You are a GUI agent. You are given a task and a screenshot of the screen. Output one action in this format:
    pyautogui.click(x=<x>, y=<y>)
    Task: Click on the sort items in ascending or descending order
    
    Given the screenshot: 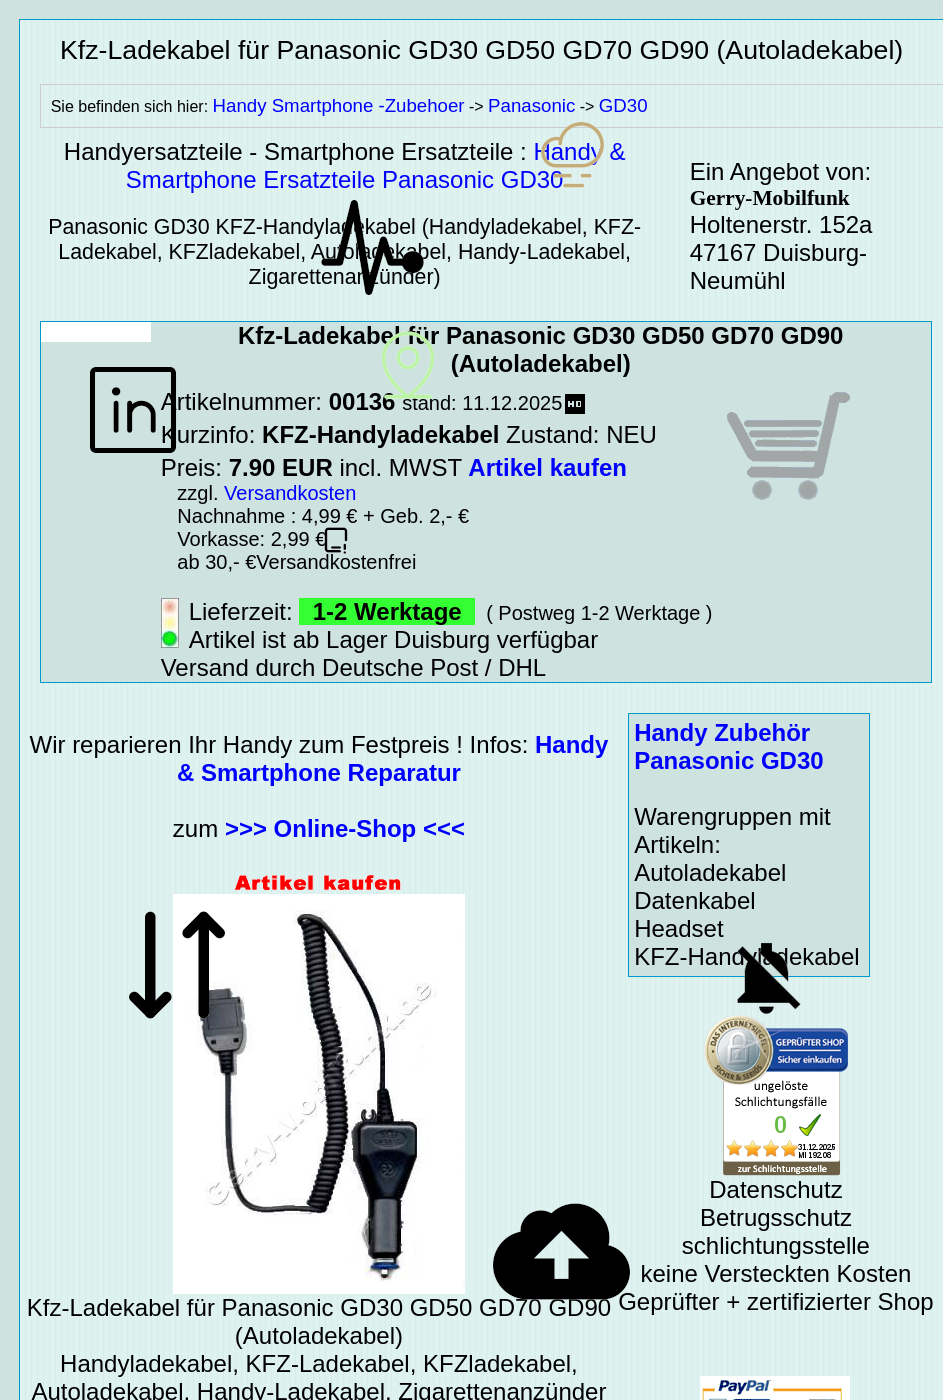 What is the action you would take?
    pyautogui.click(x=177, y=965)
    